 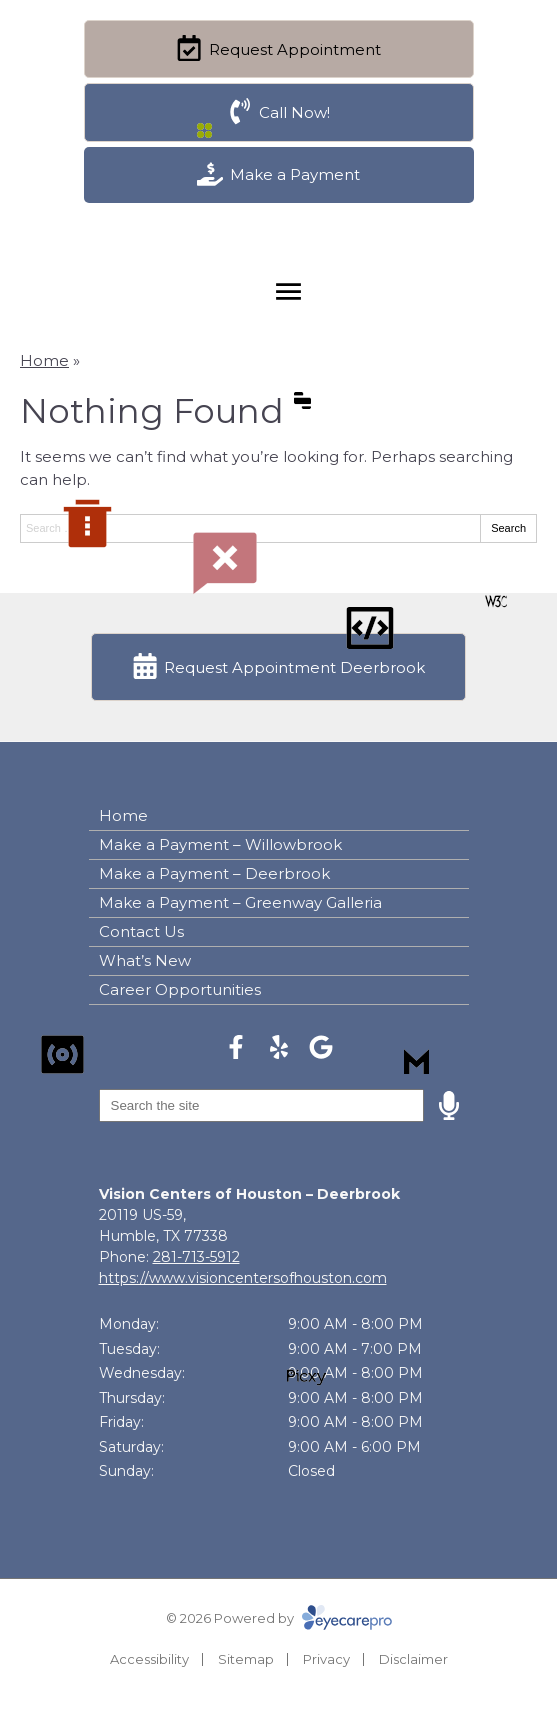 What do you see at coordinates (87, 523) in the screenshot?
I see `delete selected item` at bounding box center [87, 523].